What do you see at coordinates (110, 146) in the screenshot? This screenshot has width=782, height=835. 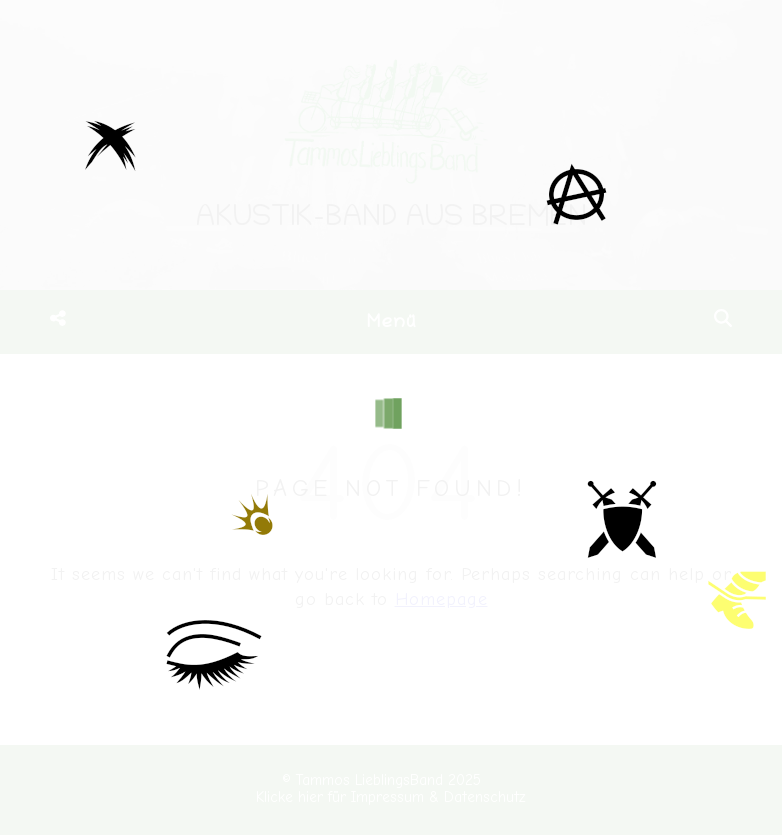 I see `dismiss or close a dialog` at bounding box center [110, 146].